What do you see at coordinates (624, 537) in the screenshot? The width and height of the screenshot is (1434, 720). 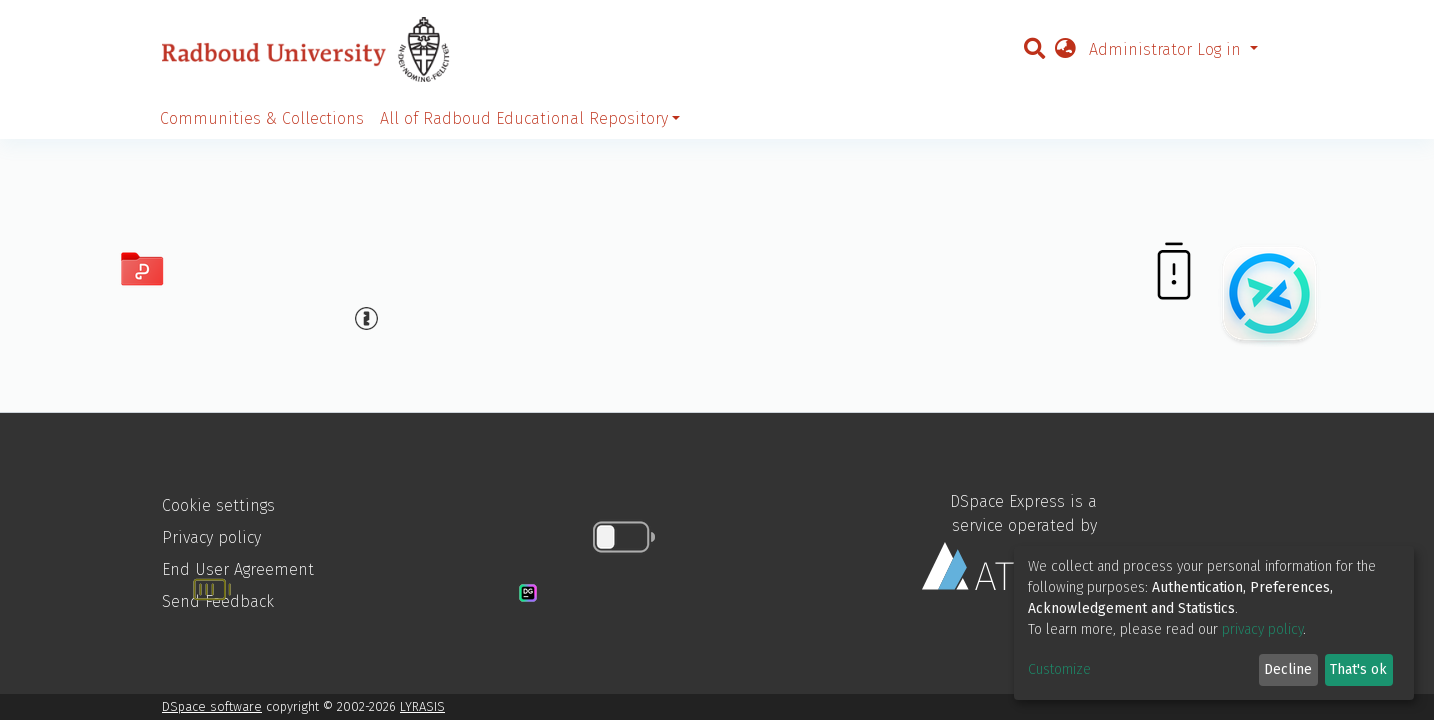 I see `indicates battery level at 30%` at bounding box center [624, 537].